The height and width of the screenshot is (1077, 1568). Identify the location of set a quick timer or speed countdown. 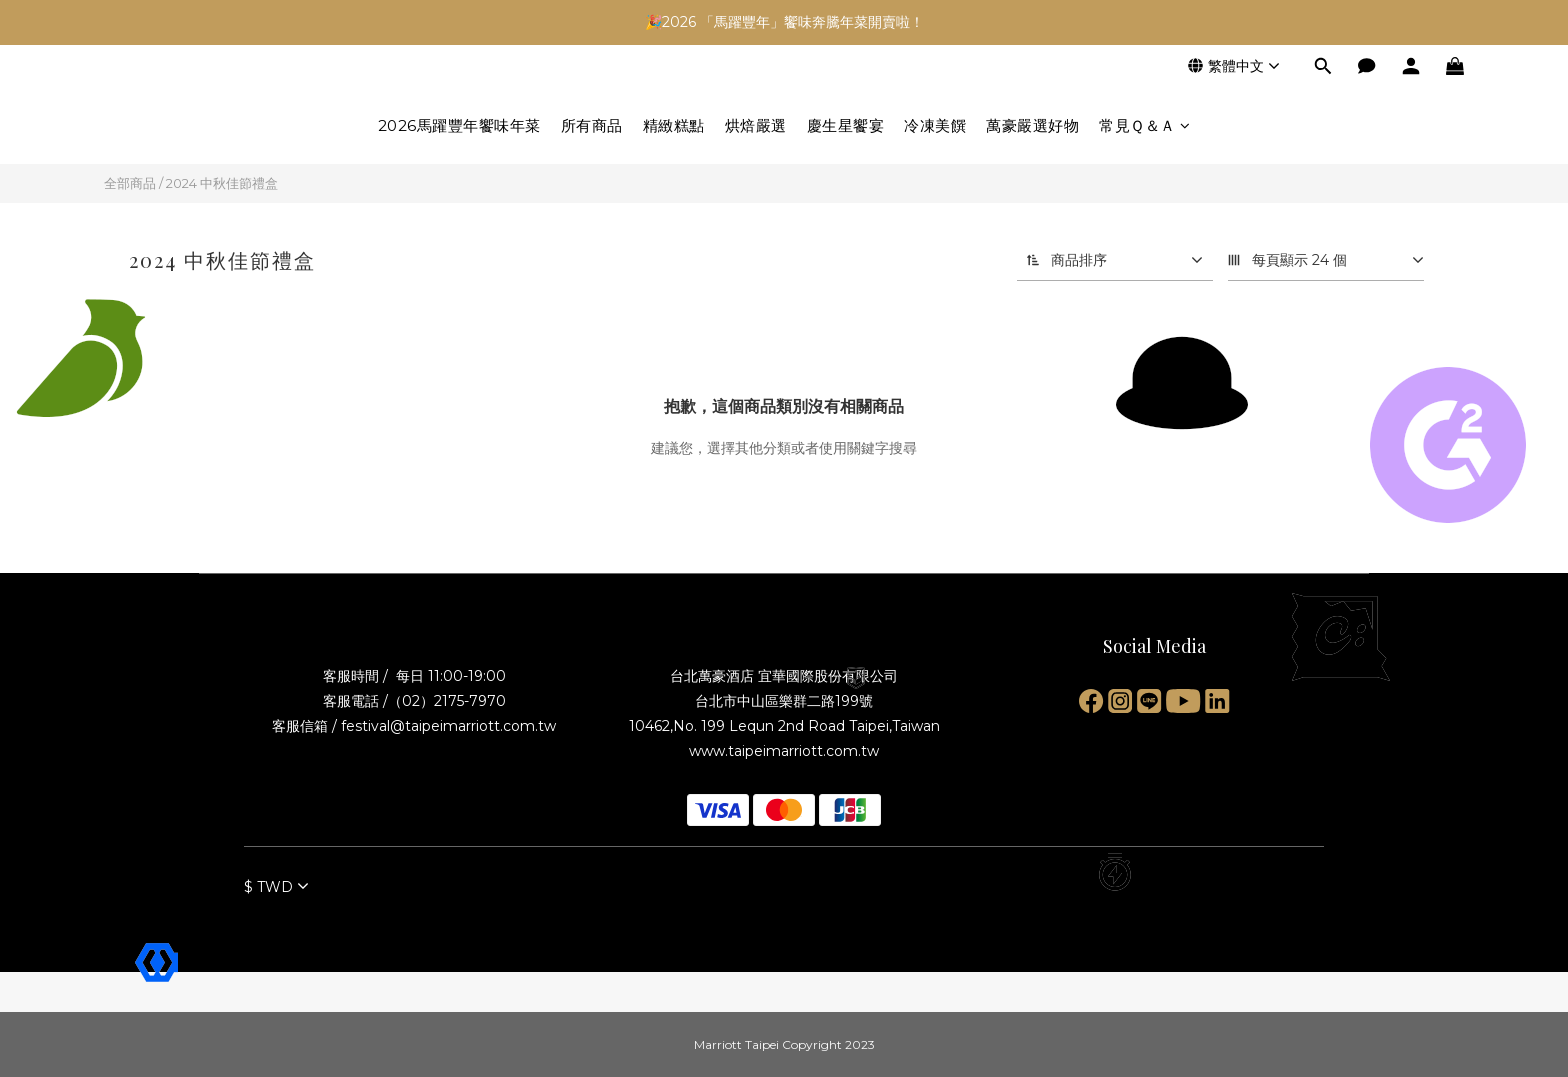
(1115, 873).